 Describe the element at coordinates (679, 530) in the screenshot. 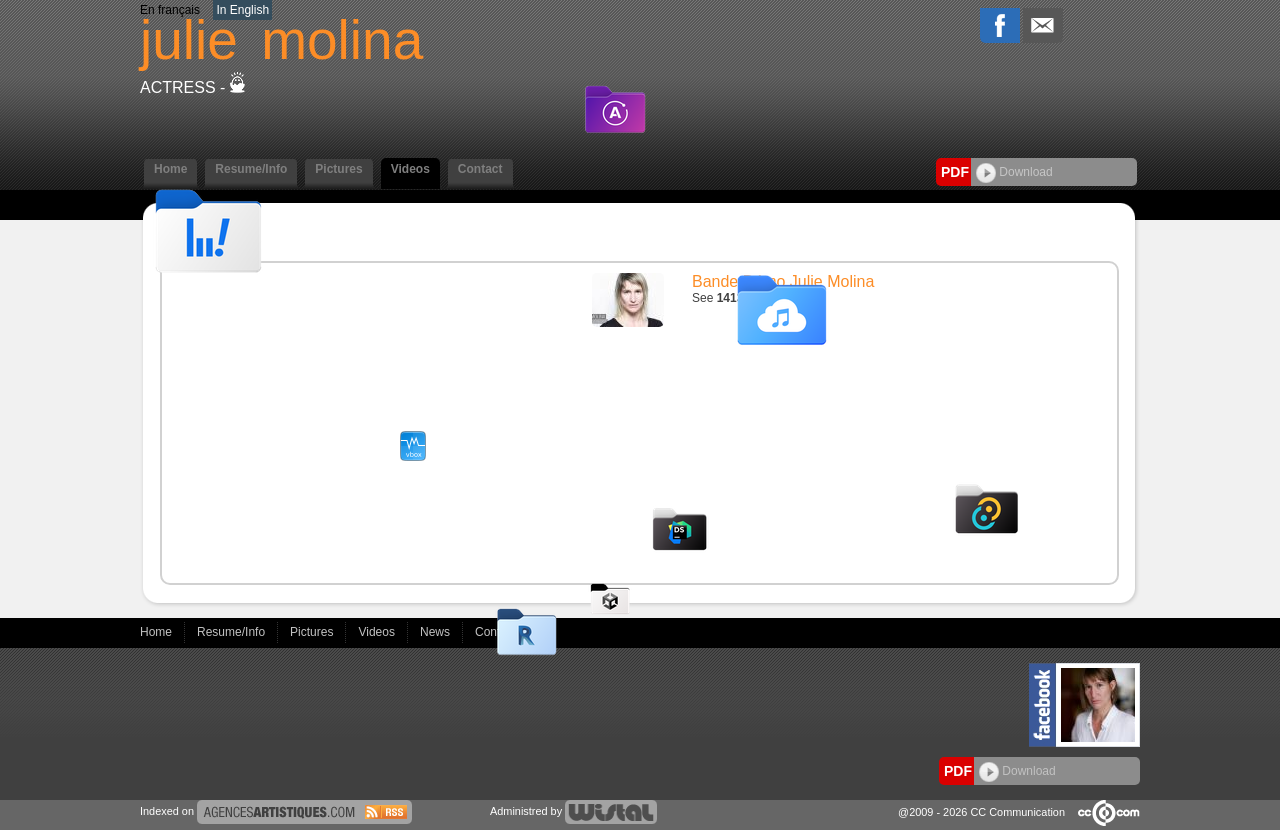

I see `folder containing JetBrains DataSpell project files` at that location.